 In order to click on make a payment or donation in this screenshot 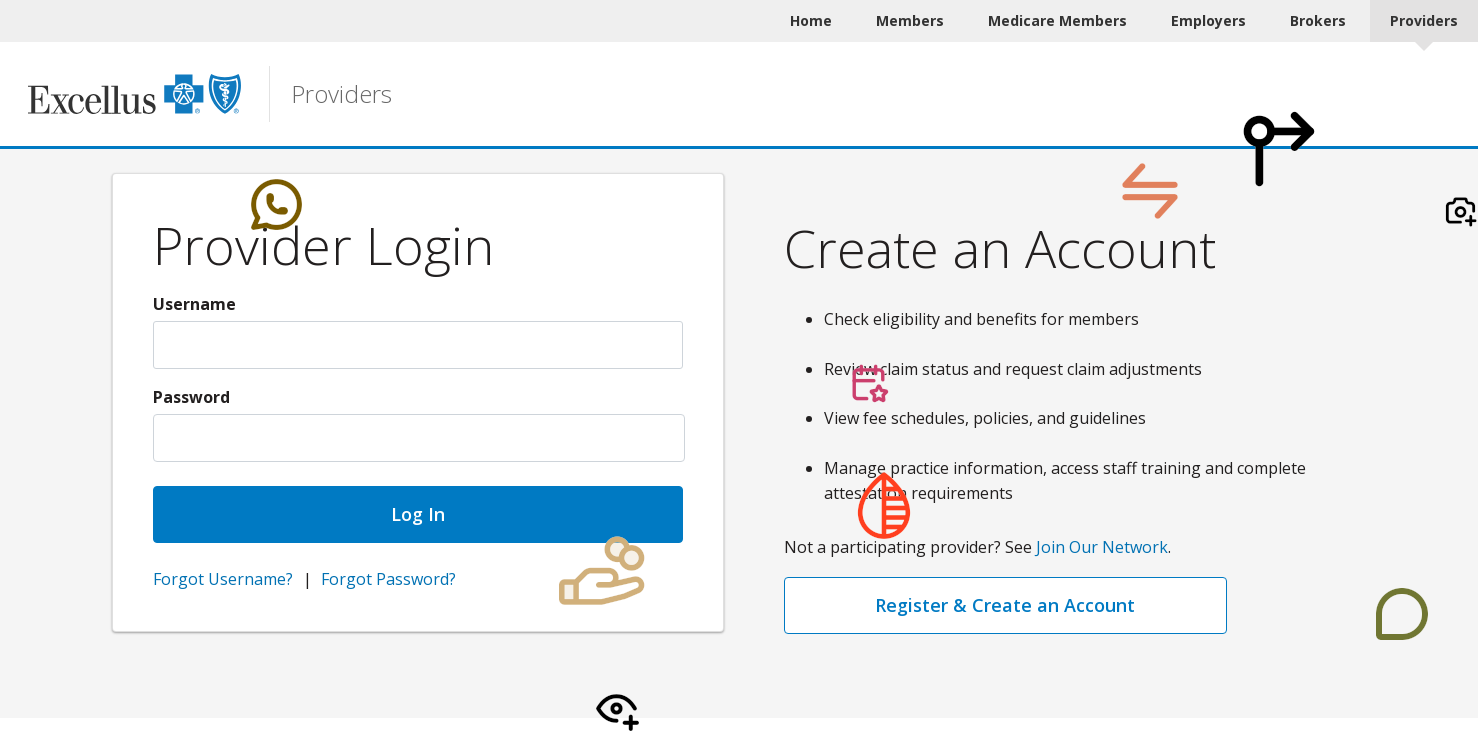, I will do `click(604, 573)`.